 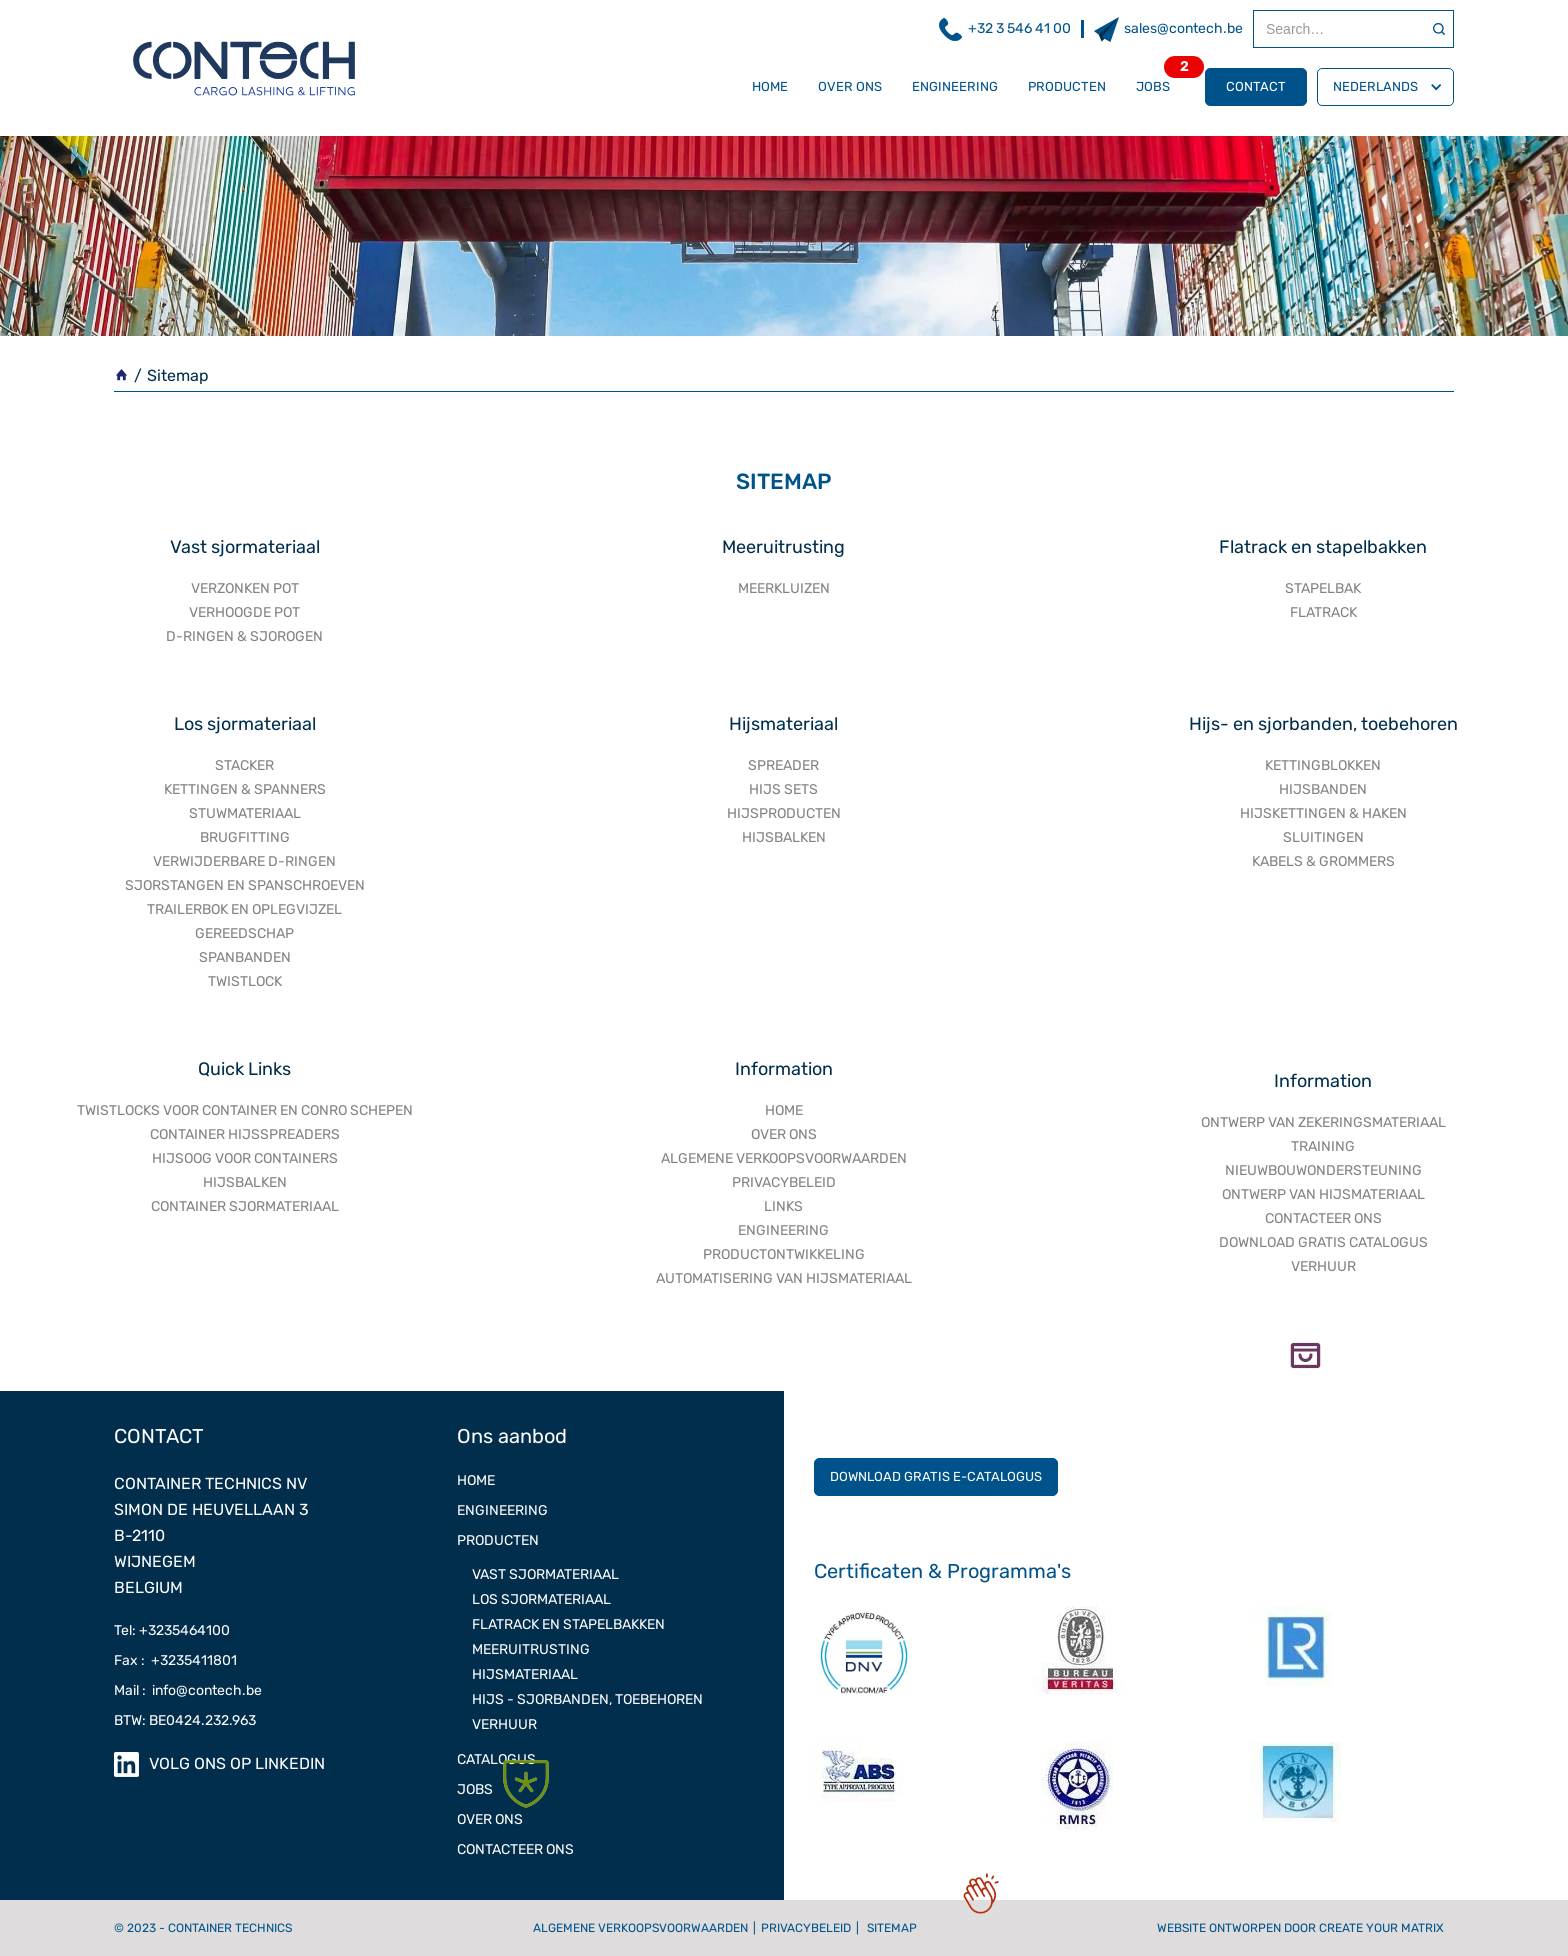 I want to click on indicates premium or verified security status, so click(x=526, y=1781).